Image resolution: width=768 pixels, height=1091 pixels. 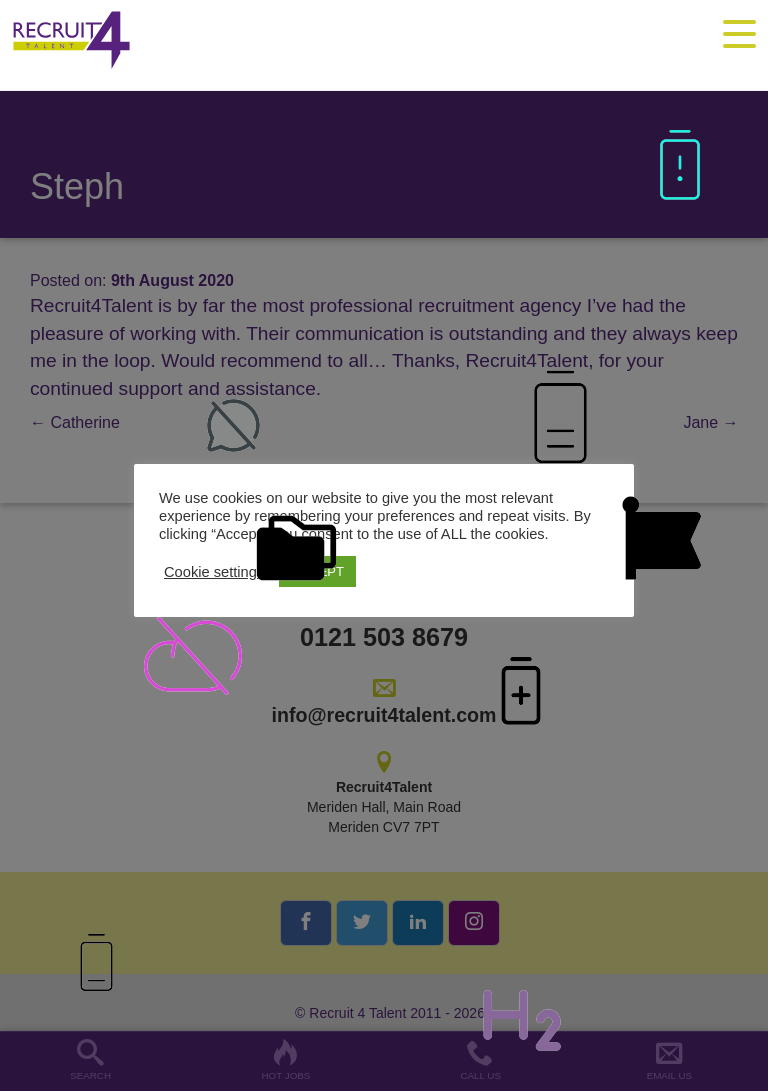 I want to click on cloud storage unavailable or offline, so click(x=193, y=656).